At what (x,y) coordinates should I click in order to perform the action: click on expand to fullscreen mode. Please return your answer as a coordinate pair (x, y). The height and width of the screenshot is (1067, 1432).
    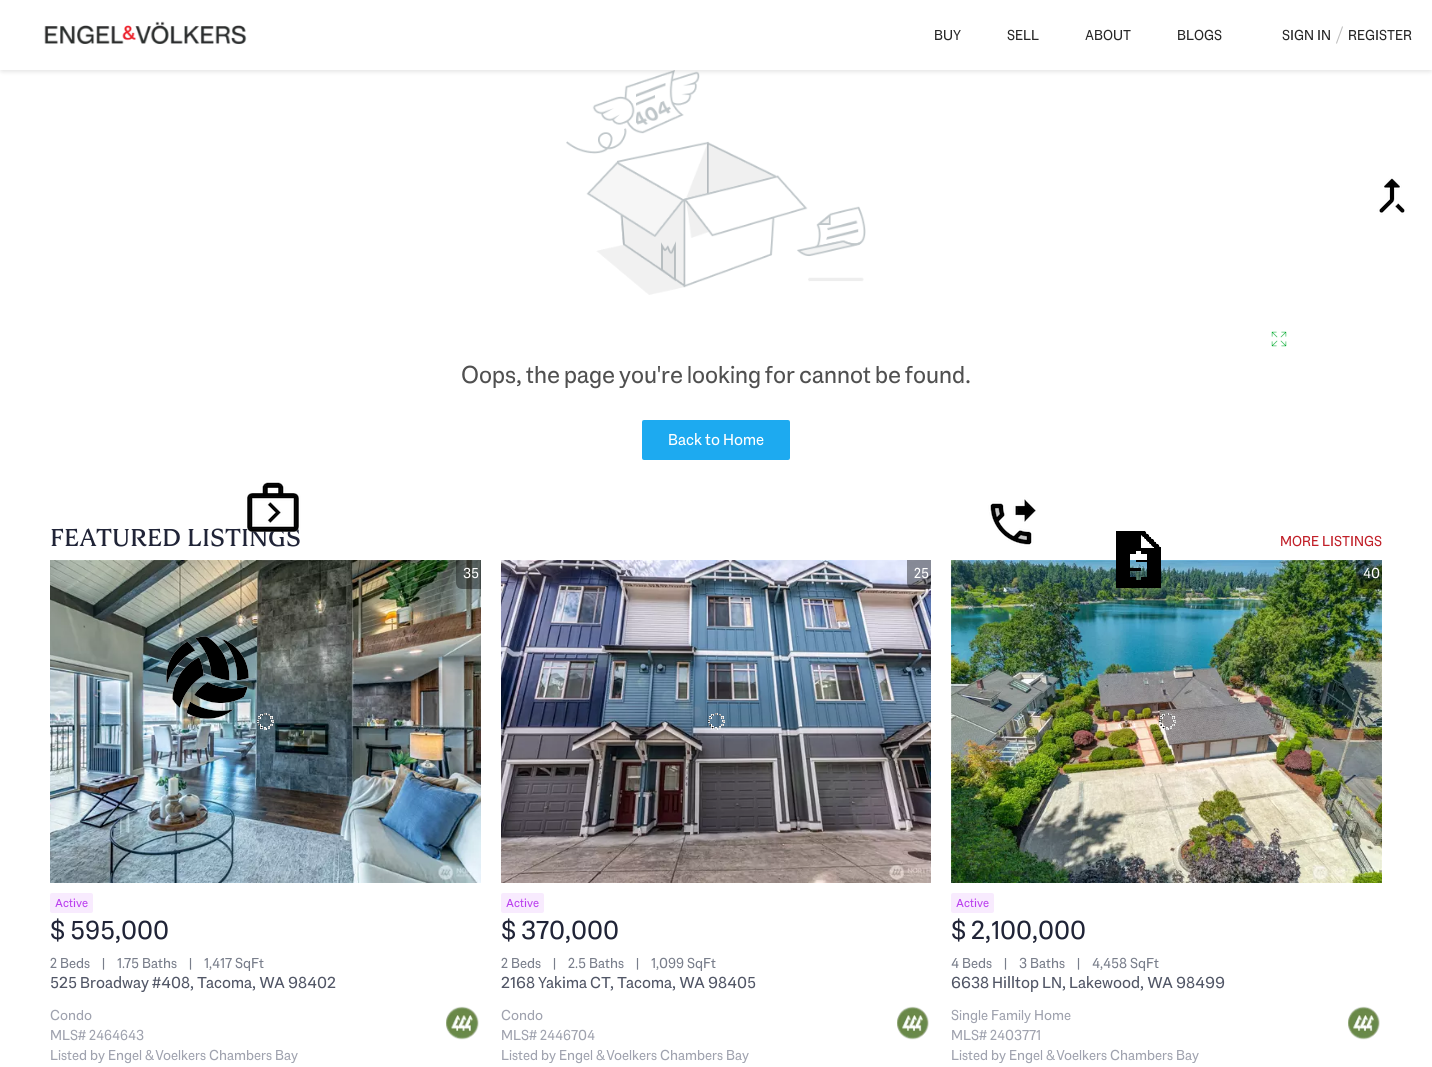
    Looking at the image, I should click on (1279, 339).